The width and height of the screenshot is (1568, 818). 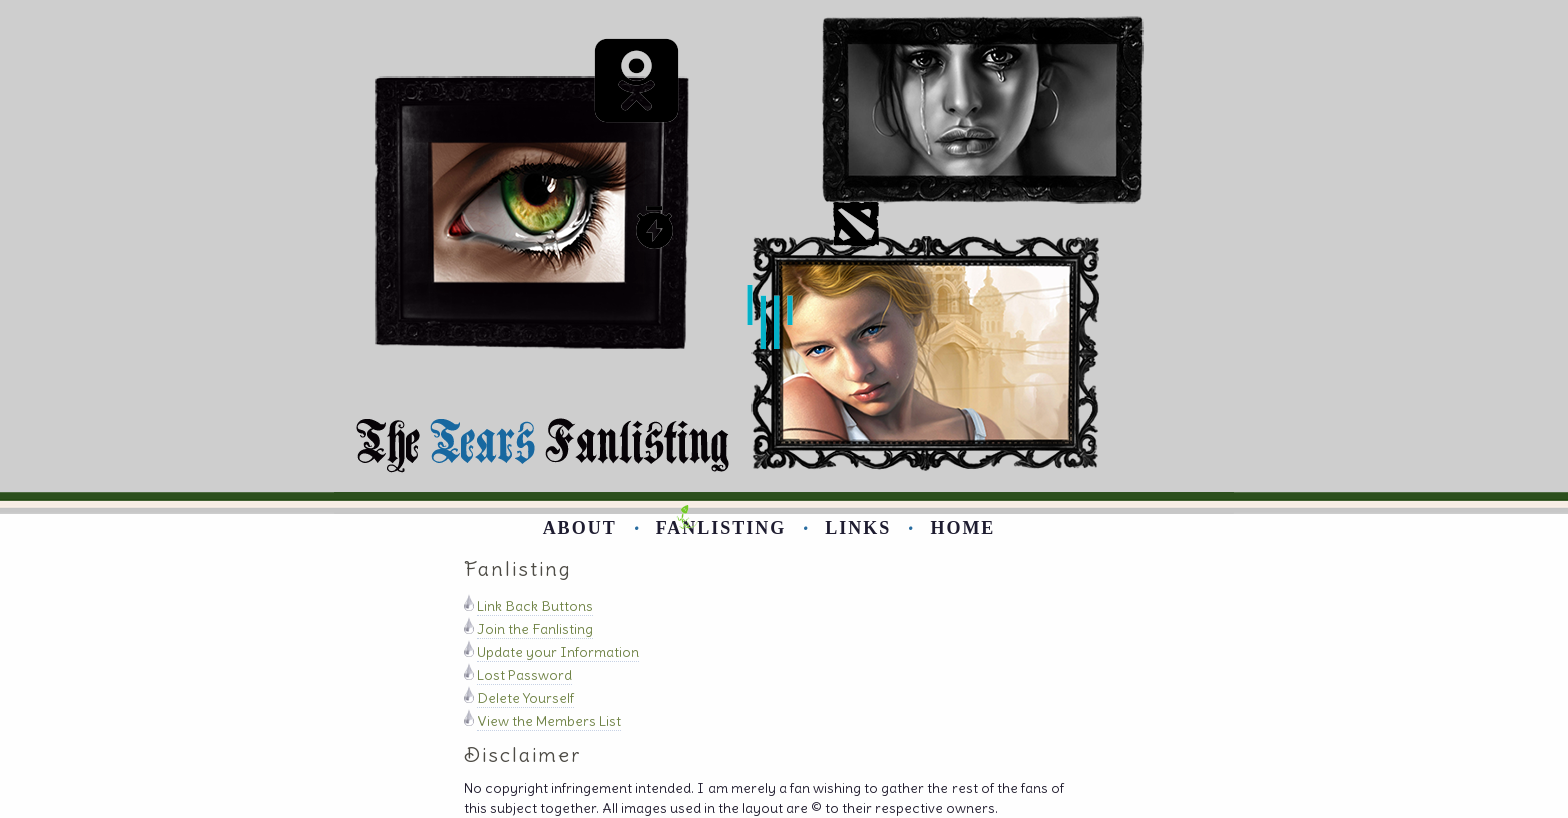 What do you see at coordinates (687, 517) in the screenshot?
I see `visit fossil scm website or documentation` at bounding box center [687, 517].